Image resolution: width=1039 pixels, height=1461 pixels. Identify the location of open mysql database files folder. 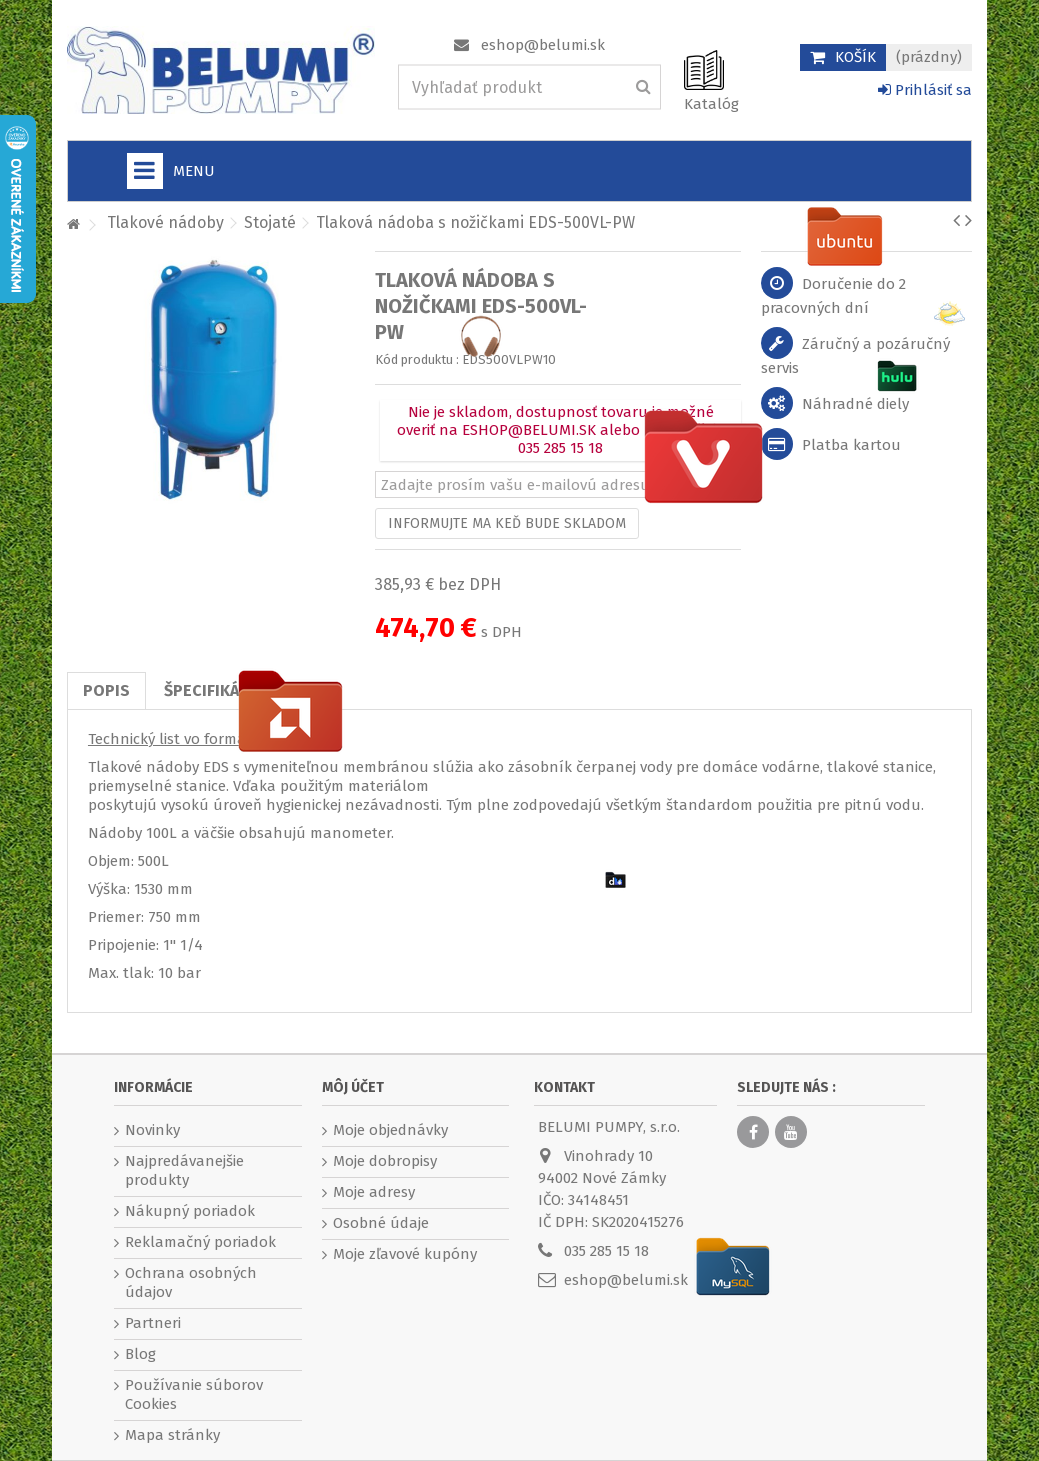
(732, 1268).